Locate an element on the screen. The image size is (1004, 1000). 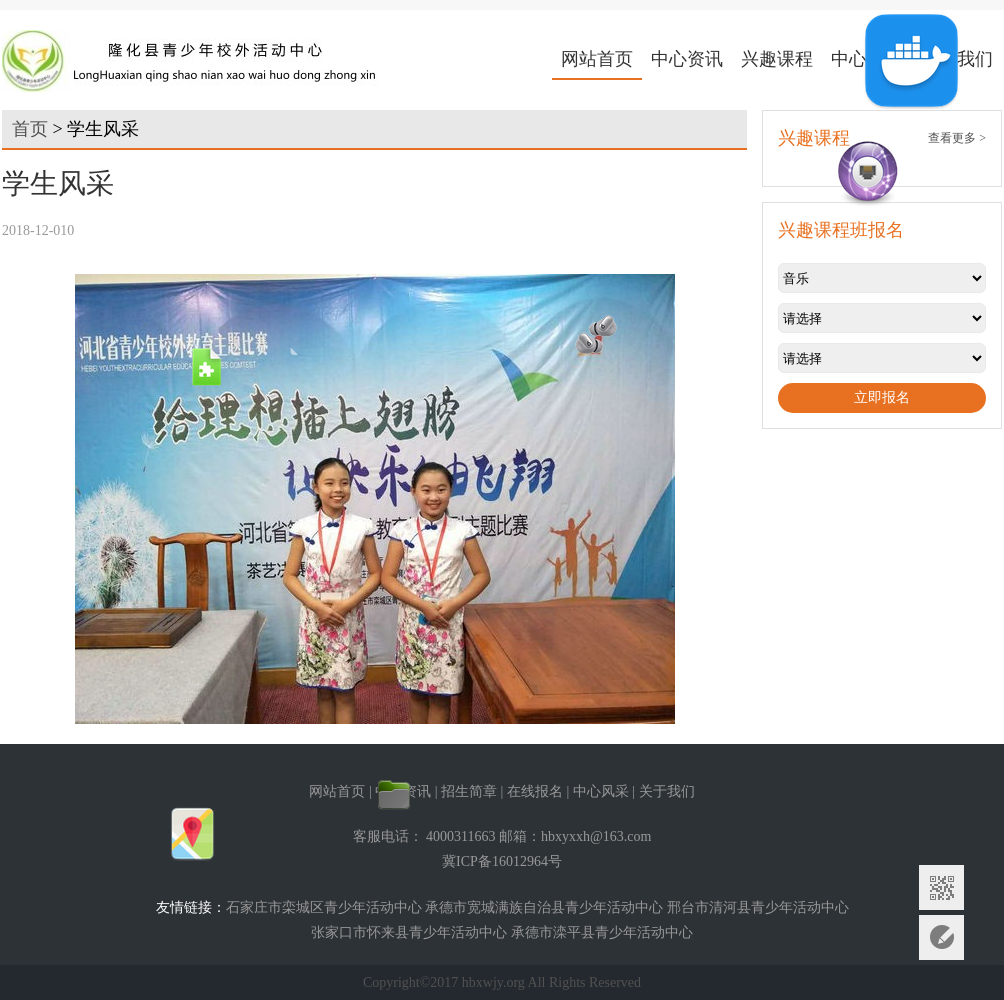
open folder containing files is located at coordinates (394, 794).